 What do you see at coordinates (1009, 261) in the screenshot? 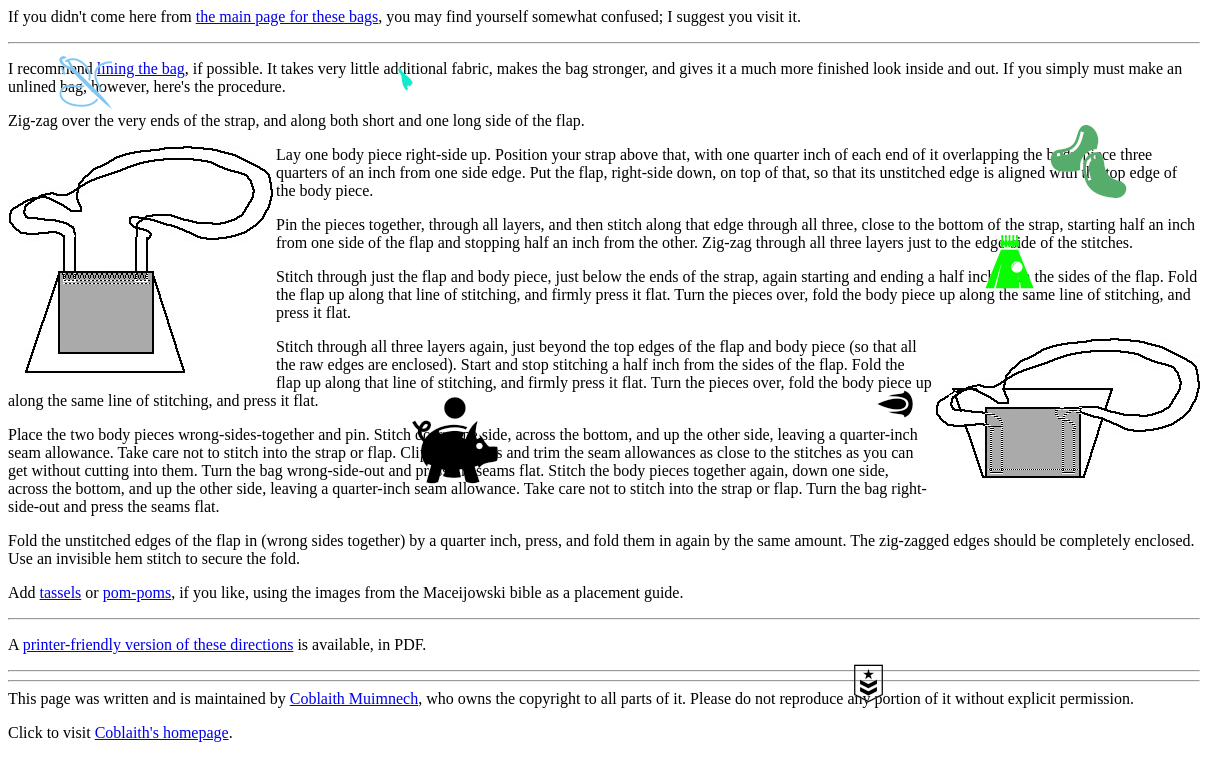
I see `access bowling alley locations or games` at bounding box center [1009, 261].